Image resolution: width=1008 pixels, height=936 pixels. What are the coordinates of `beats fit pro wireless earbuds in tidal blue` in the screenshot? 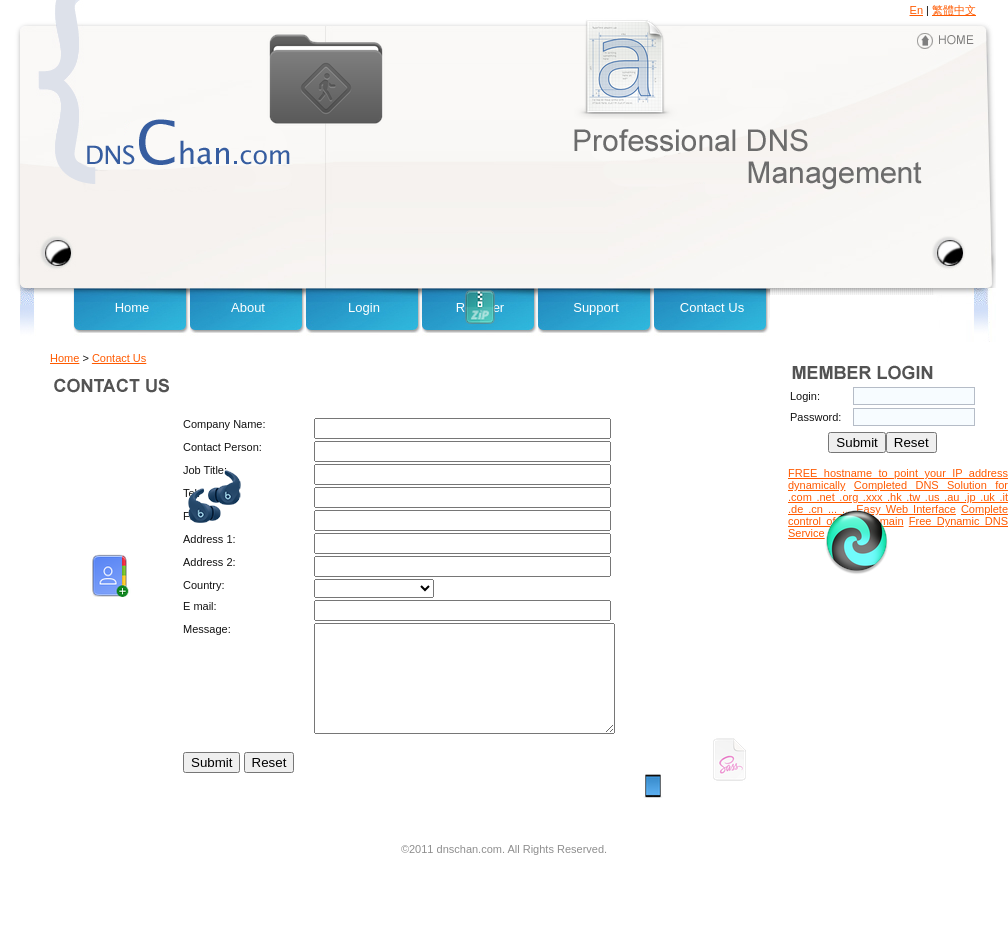 It's located at (214, 497).